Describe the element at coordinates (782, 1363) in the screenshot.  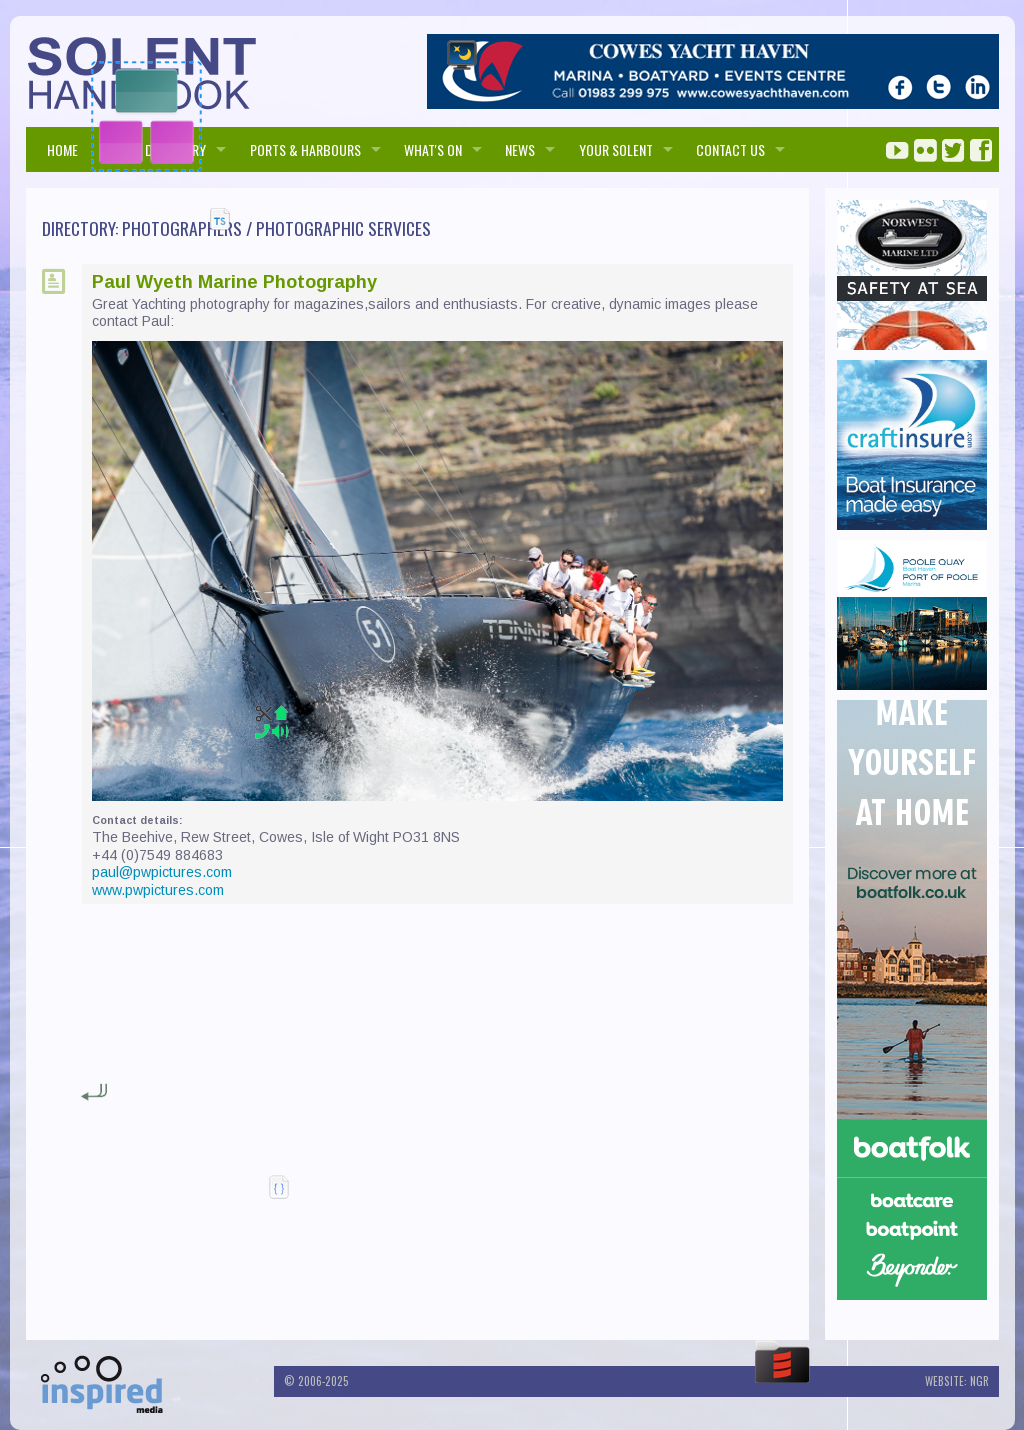
I see `open scala project folder` at that location.